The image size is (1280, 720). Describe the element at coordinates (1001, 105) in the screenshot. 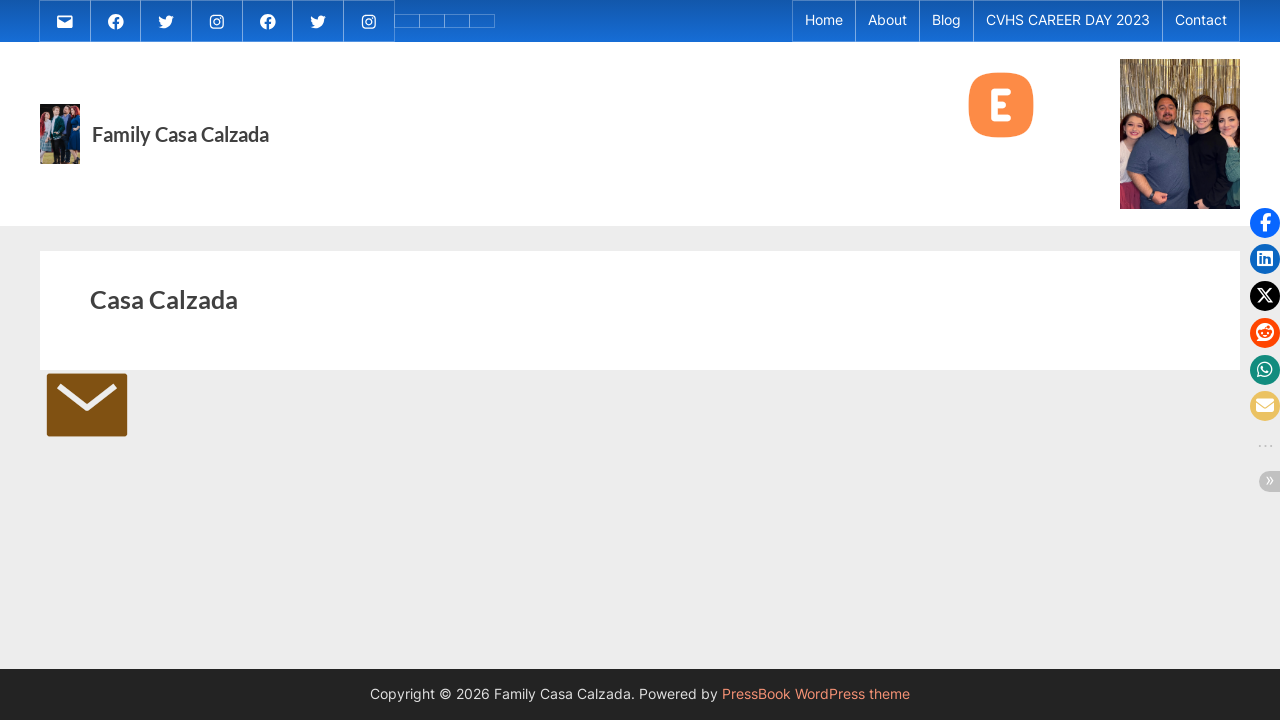

I see `indicates an "E" rating or category` at that location.